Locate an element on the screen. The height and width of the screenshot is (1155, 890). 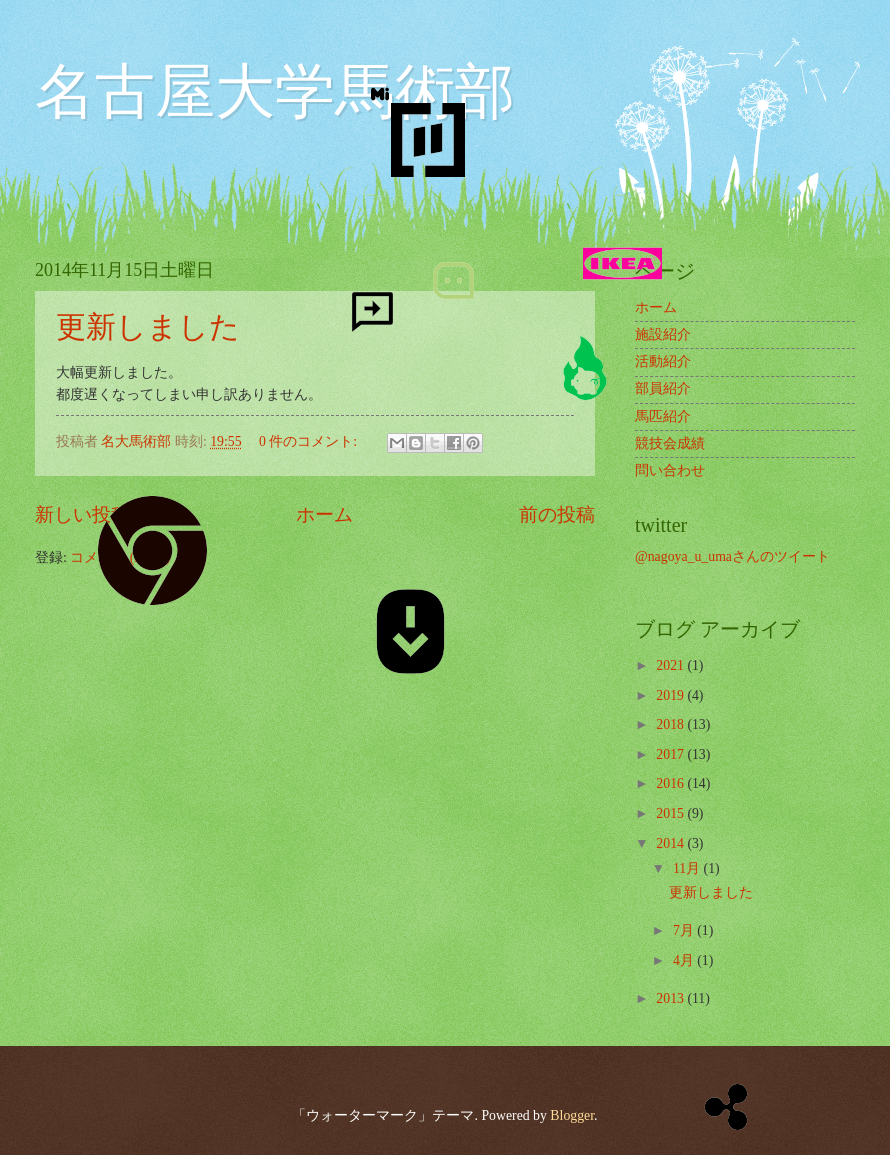
open Google Chrome browser is located at coordinates (152, 550).